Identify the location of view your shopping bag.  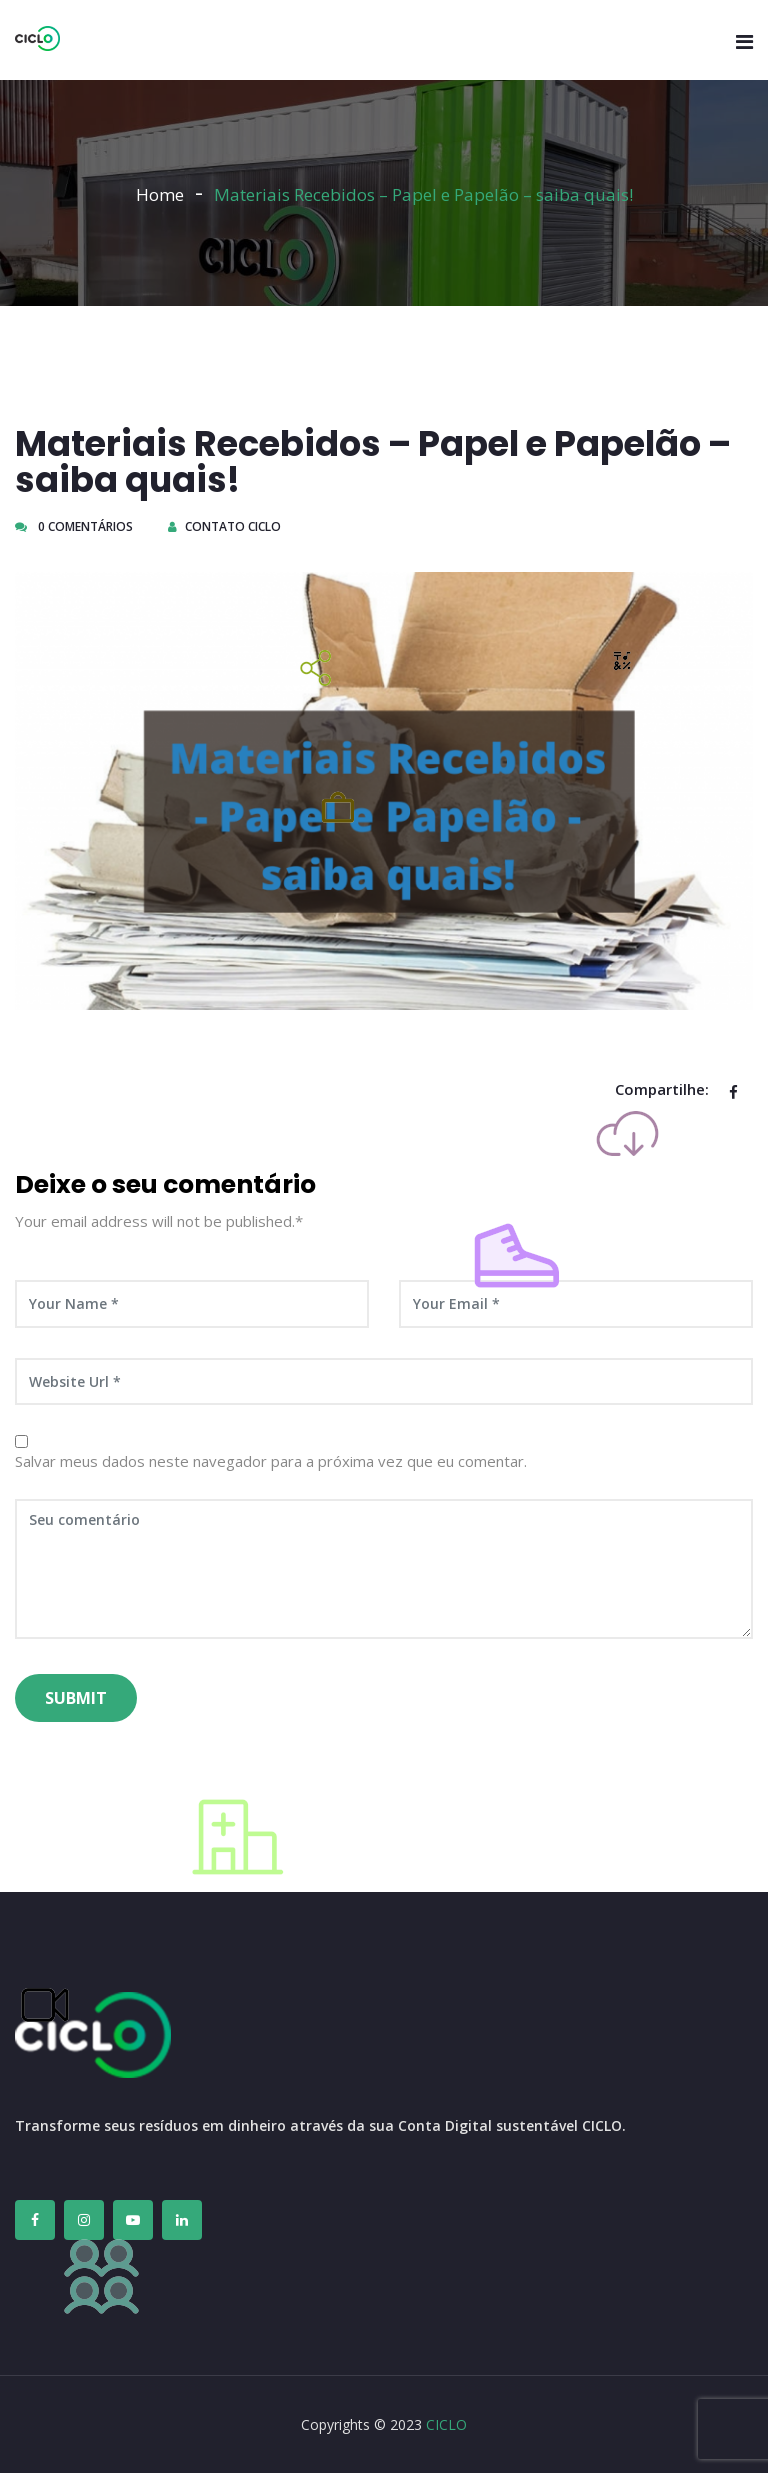
(338, 809).